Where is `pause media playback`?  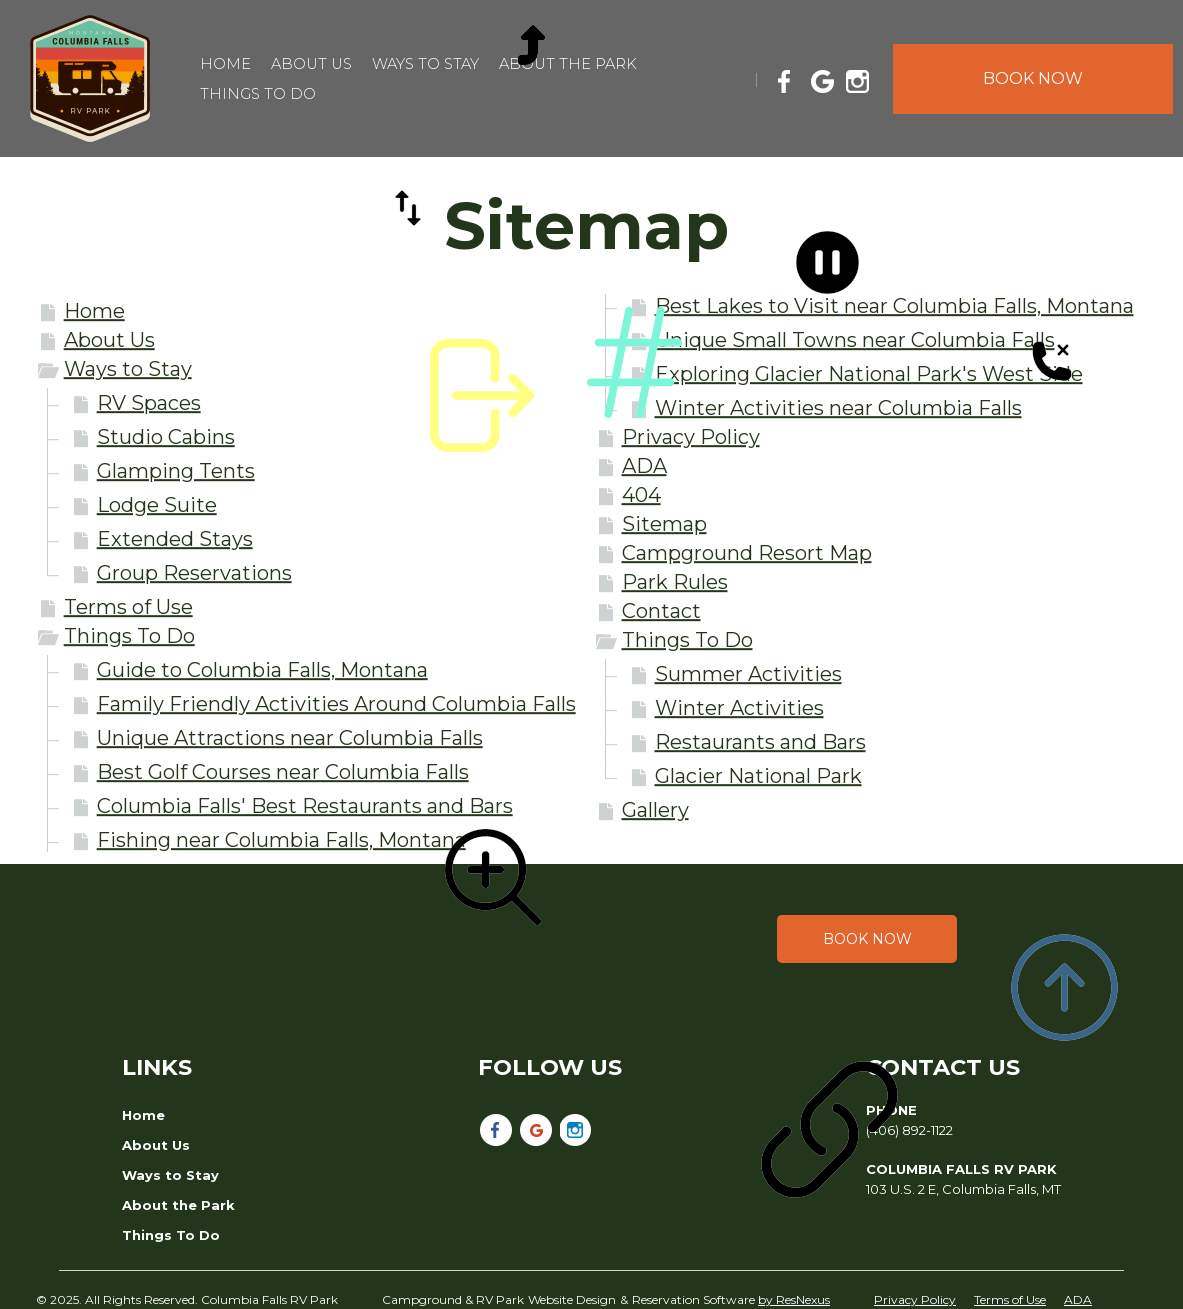
pause media playback is located at coordinates (827, 262).